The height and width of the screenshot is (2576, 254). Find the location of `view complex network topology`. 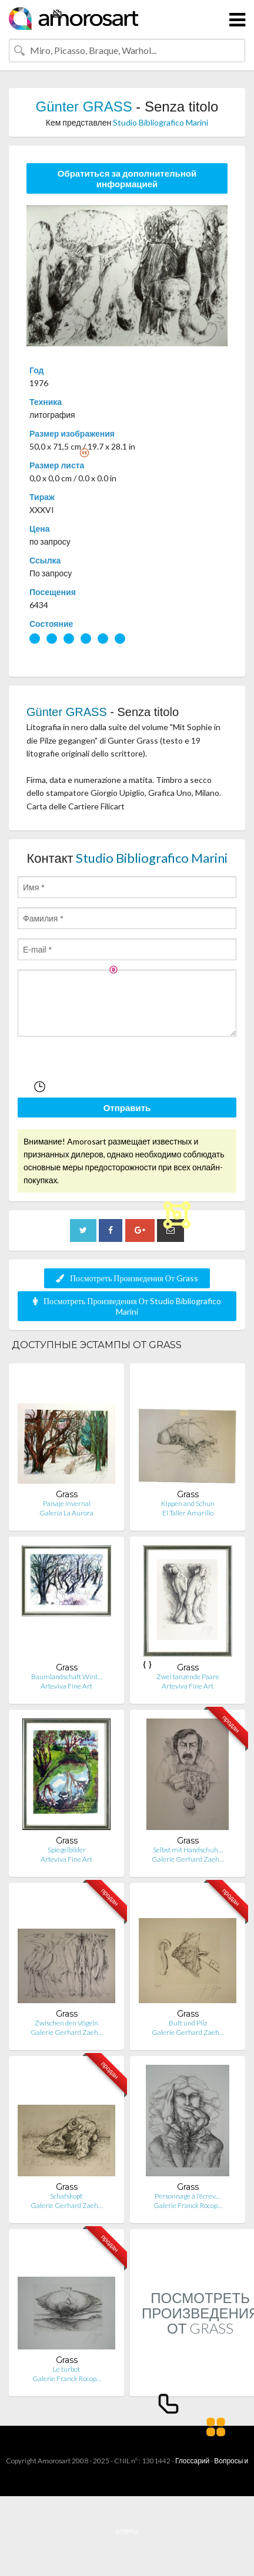

view complex network topology is located at coordinates (177, 1215).